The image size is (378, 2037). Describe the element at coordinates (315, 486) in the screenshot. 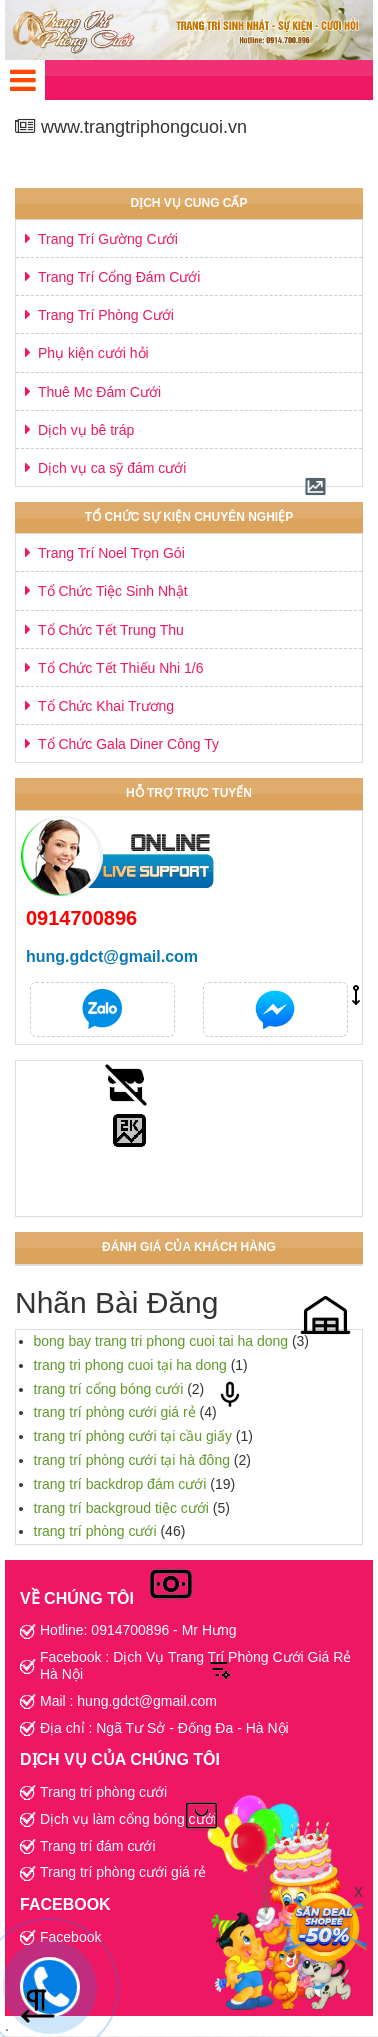

I see `view analytics or performance metrics` at that location.